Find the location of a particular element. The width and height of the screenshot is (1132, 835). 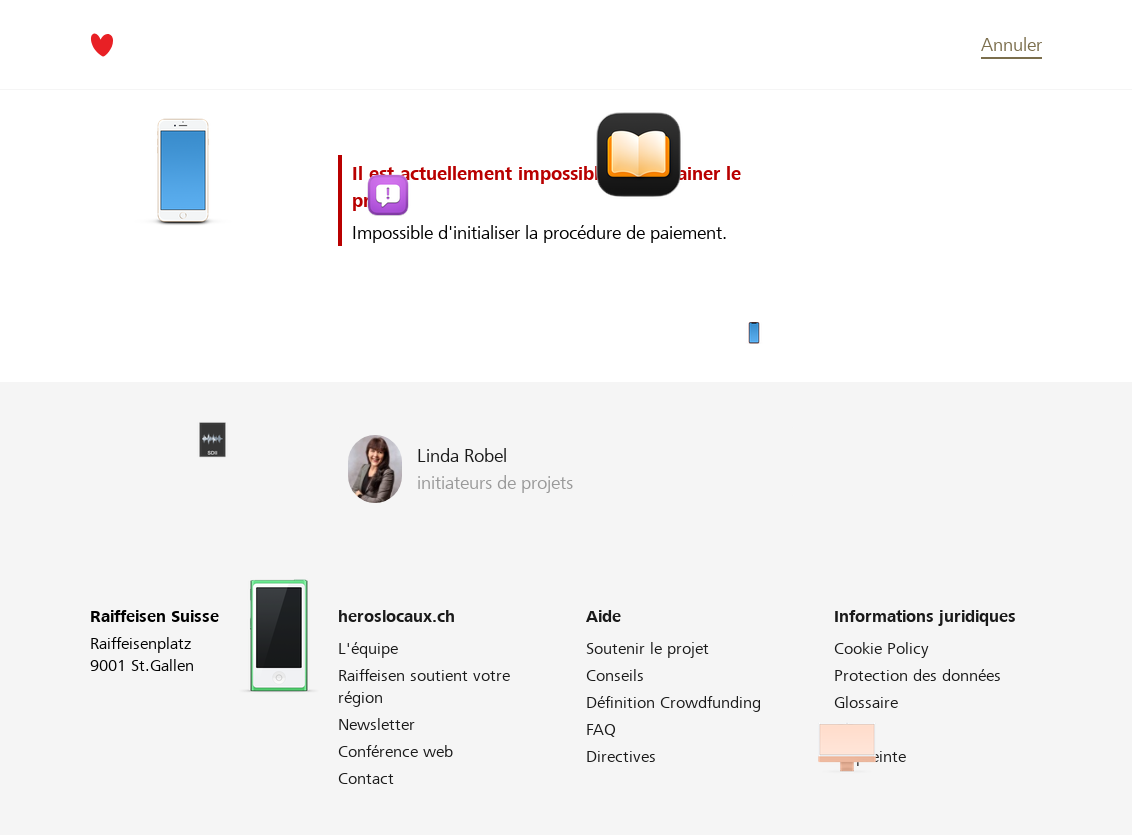

iPhone 7 Plus device connected is located at coordinates (183, 172).